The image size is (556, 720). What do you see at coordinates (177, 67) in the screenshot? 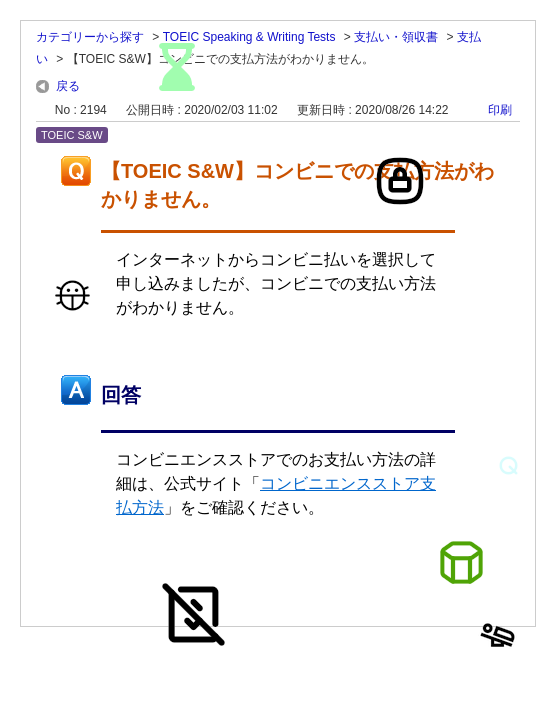
I see `indicates time has expired or countdown complete` at bounding box center [177, 67].